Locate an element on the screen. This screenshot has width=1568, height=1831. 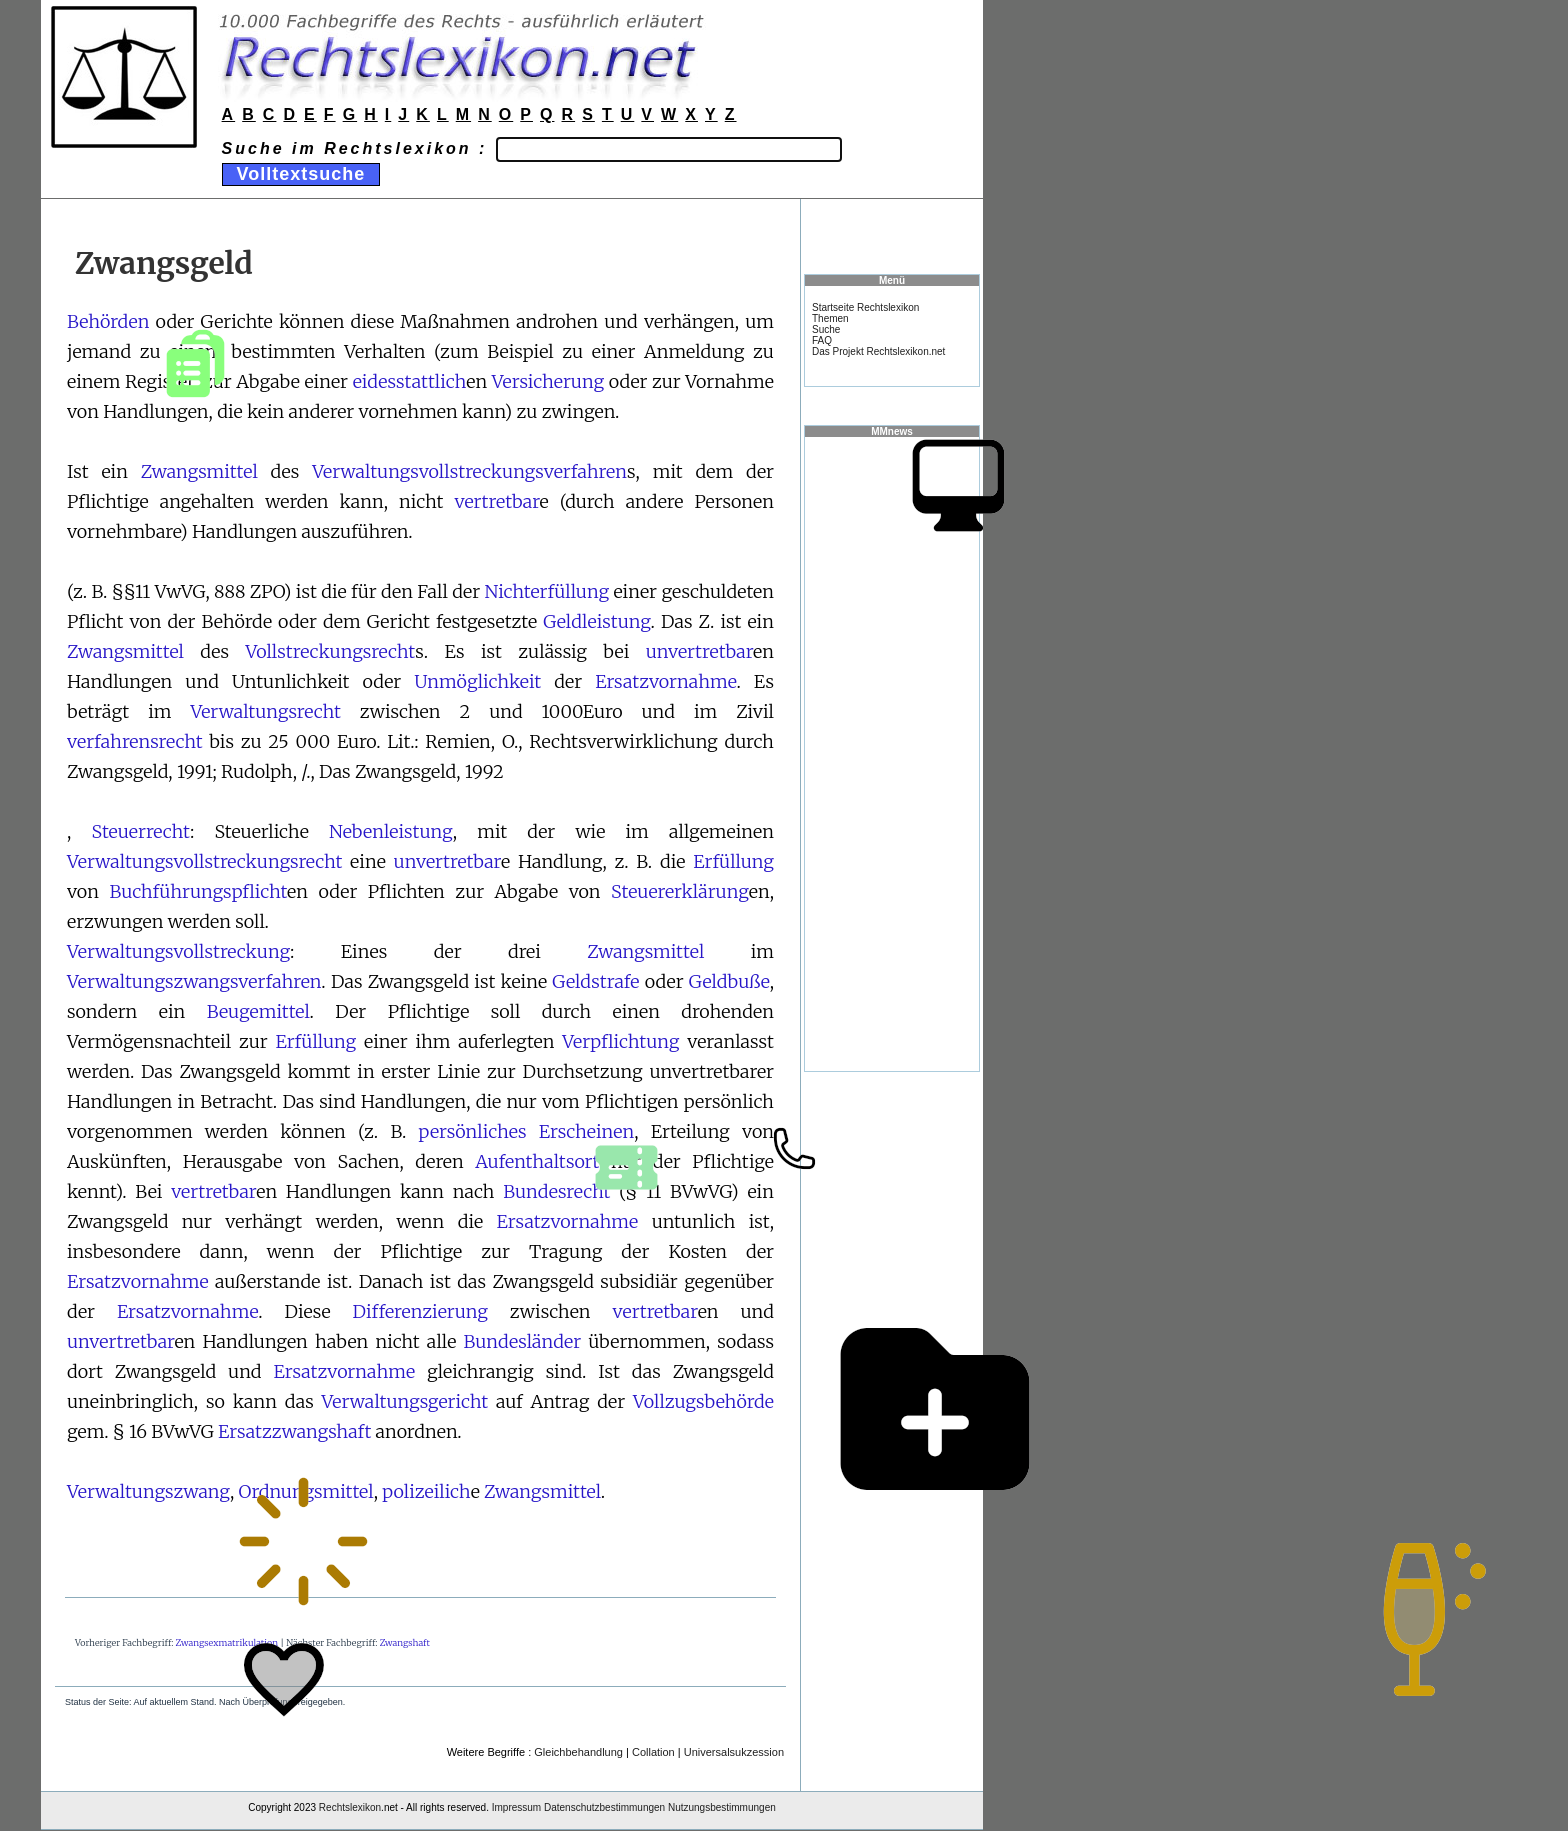
celebrate an achievement or milestone is located at coordinates (1419, 1619).